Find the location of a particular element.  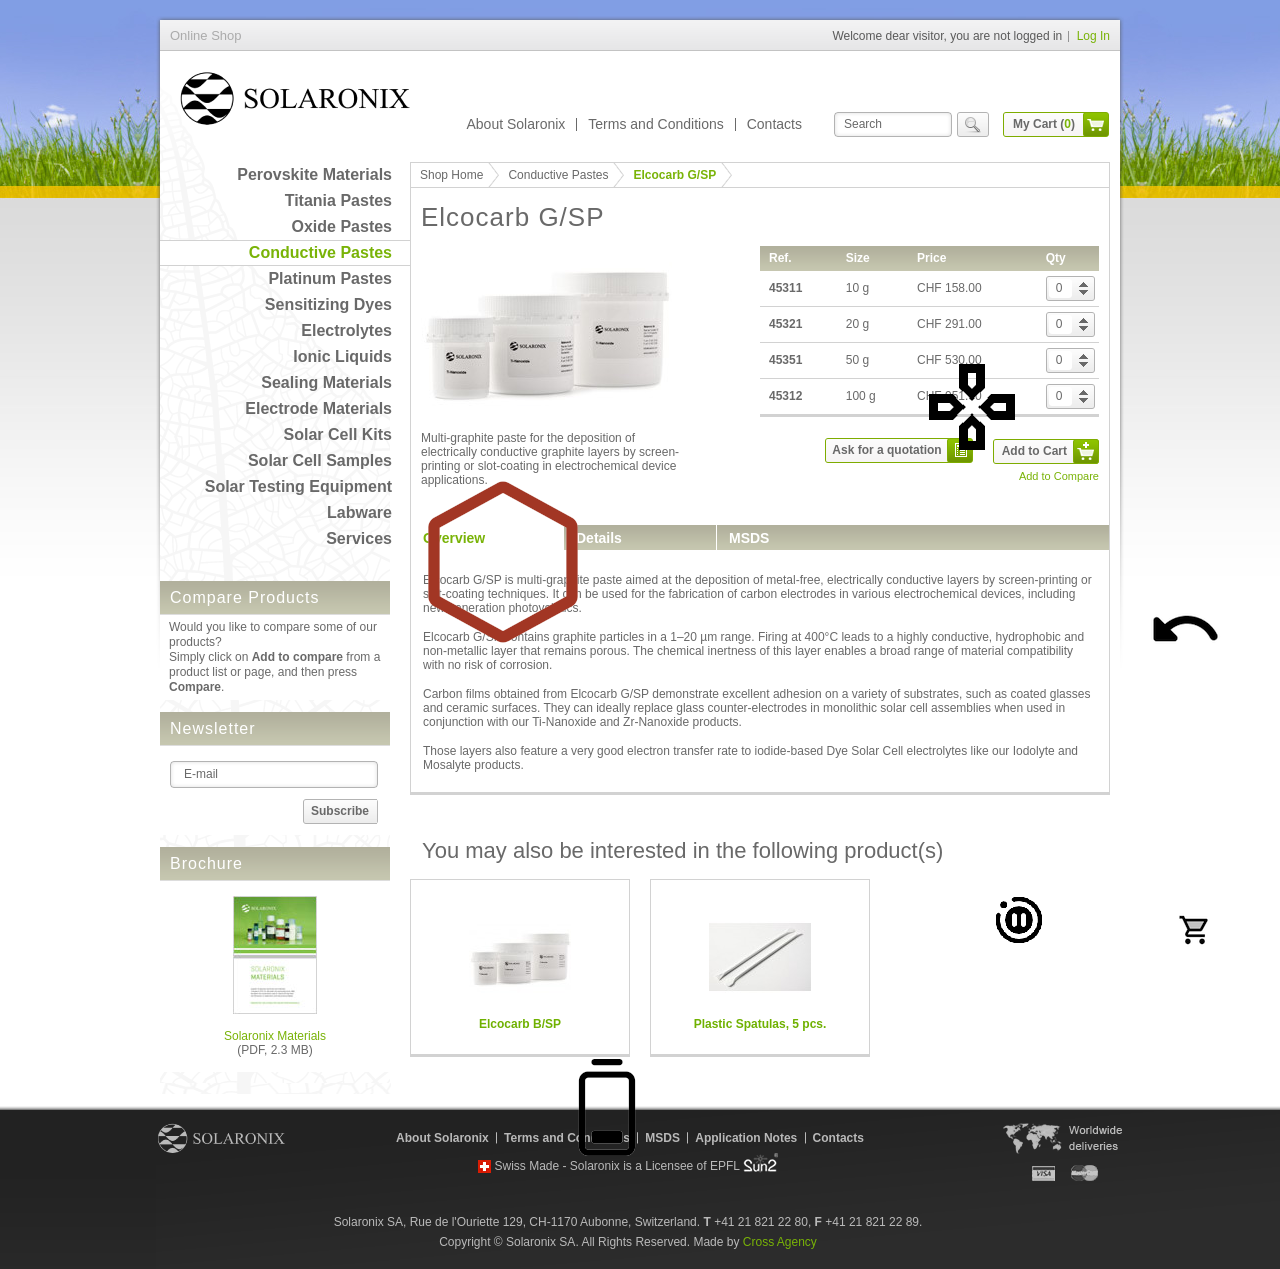

undo the last action is located at coordinates (1185, 628).